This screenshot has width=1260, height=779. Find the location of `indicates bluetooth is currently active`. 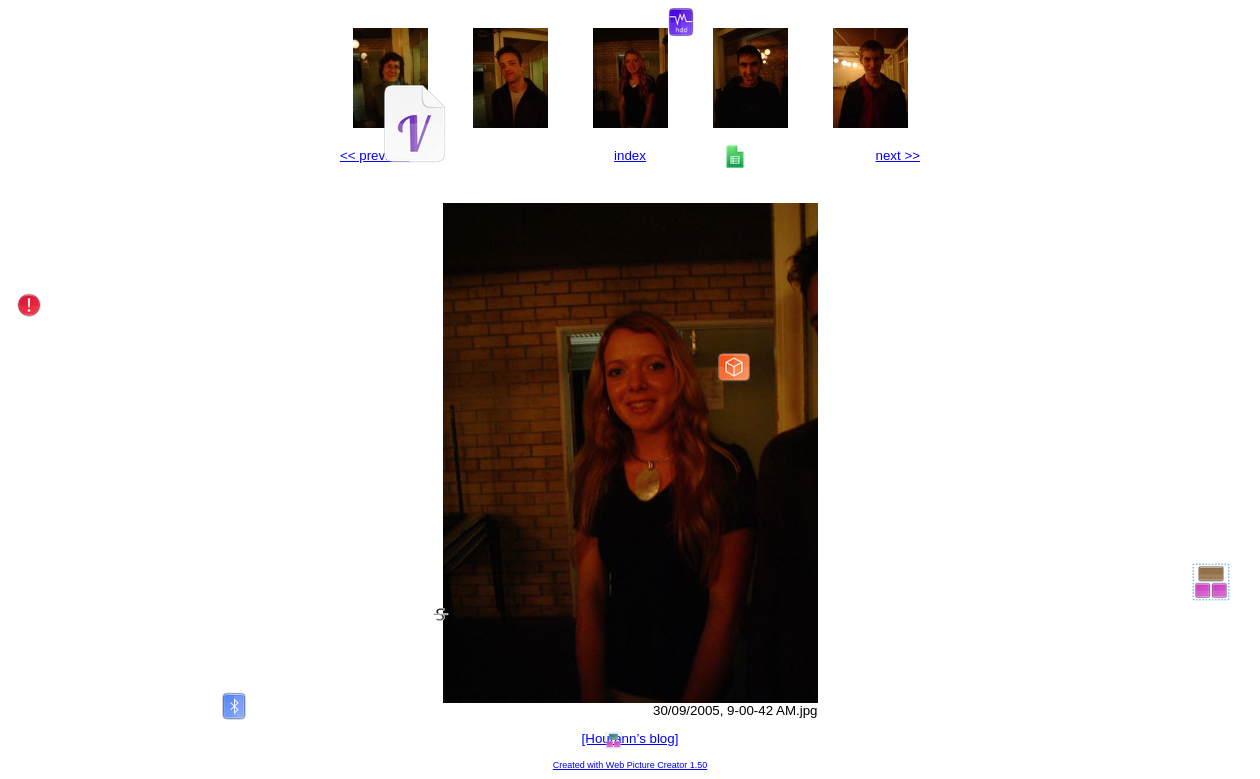

indicates bluetooth is currently active is located at coordinates (234, 706).